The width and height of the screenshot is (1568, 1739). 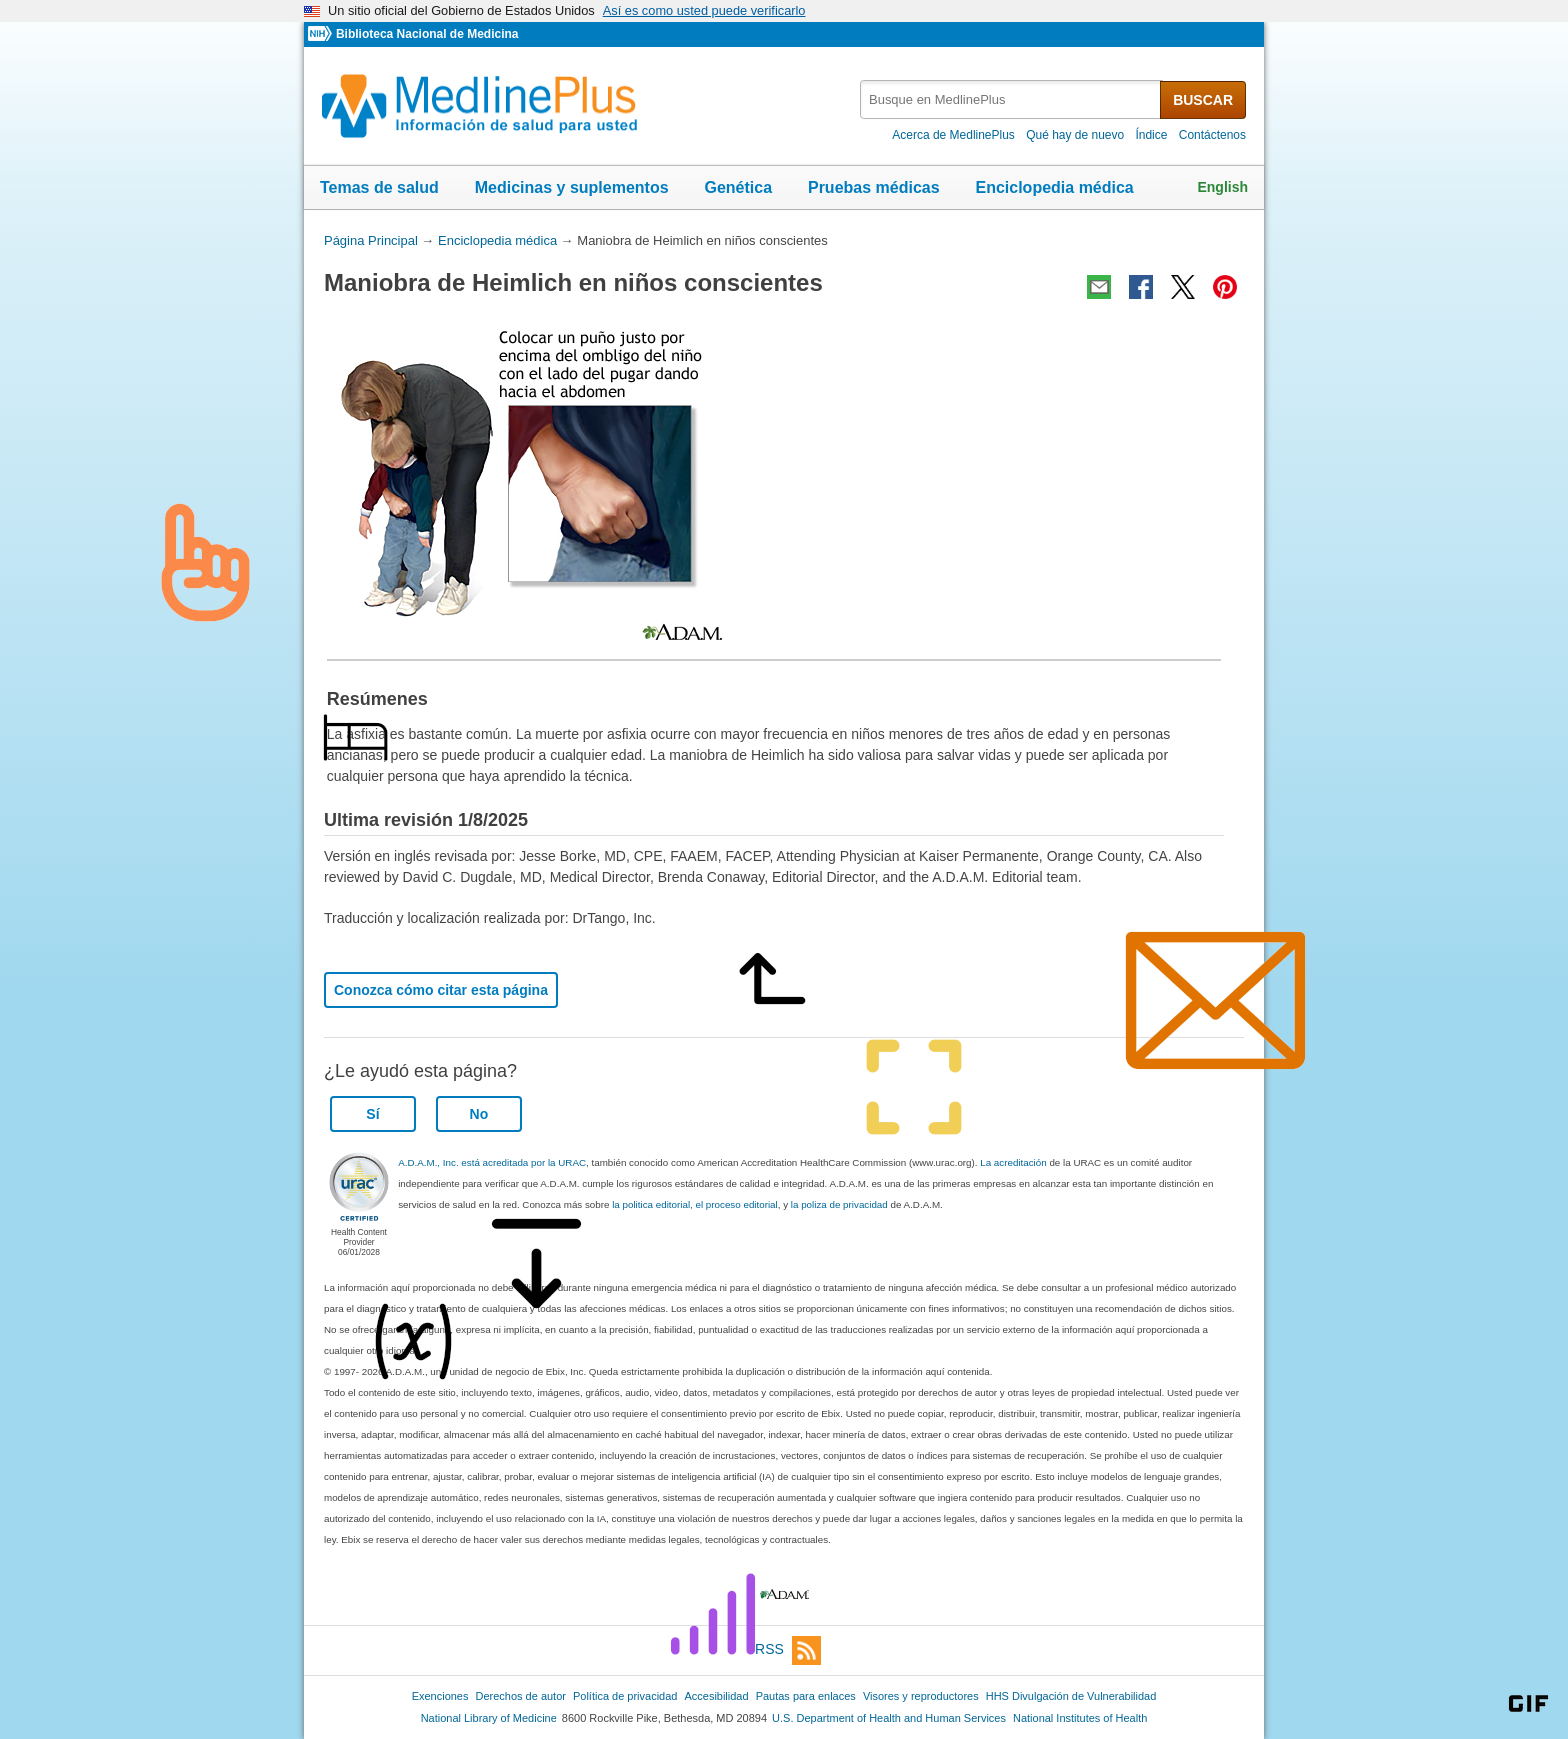 I want to click on indicates full signal strength, so click(x=713, y=1614).